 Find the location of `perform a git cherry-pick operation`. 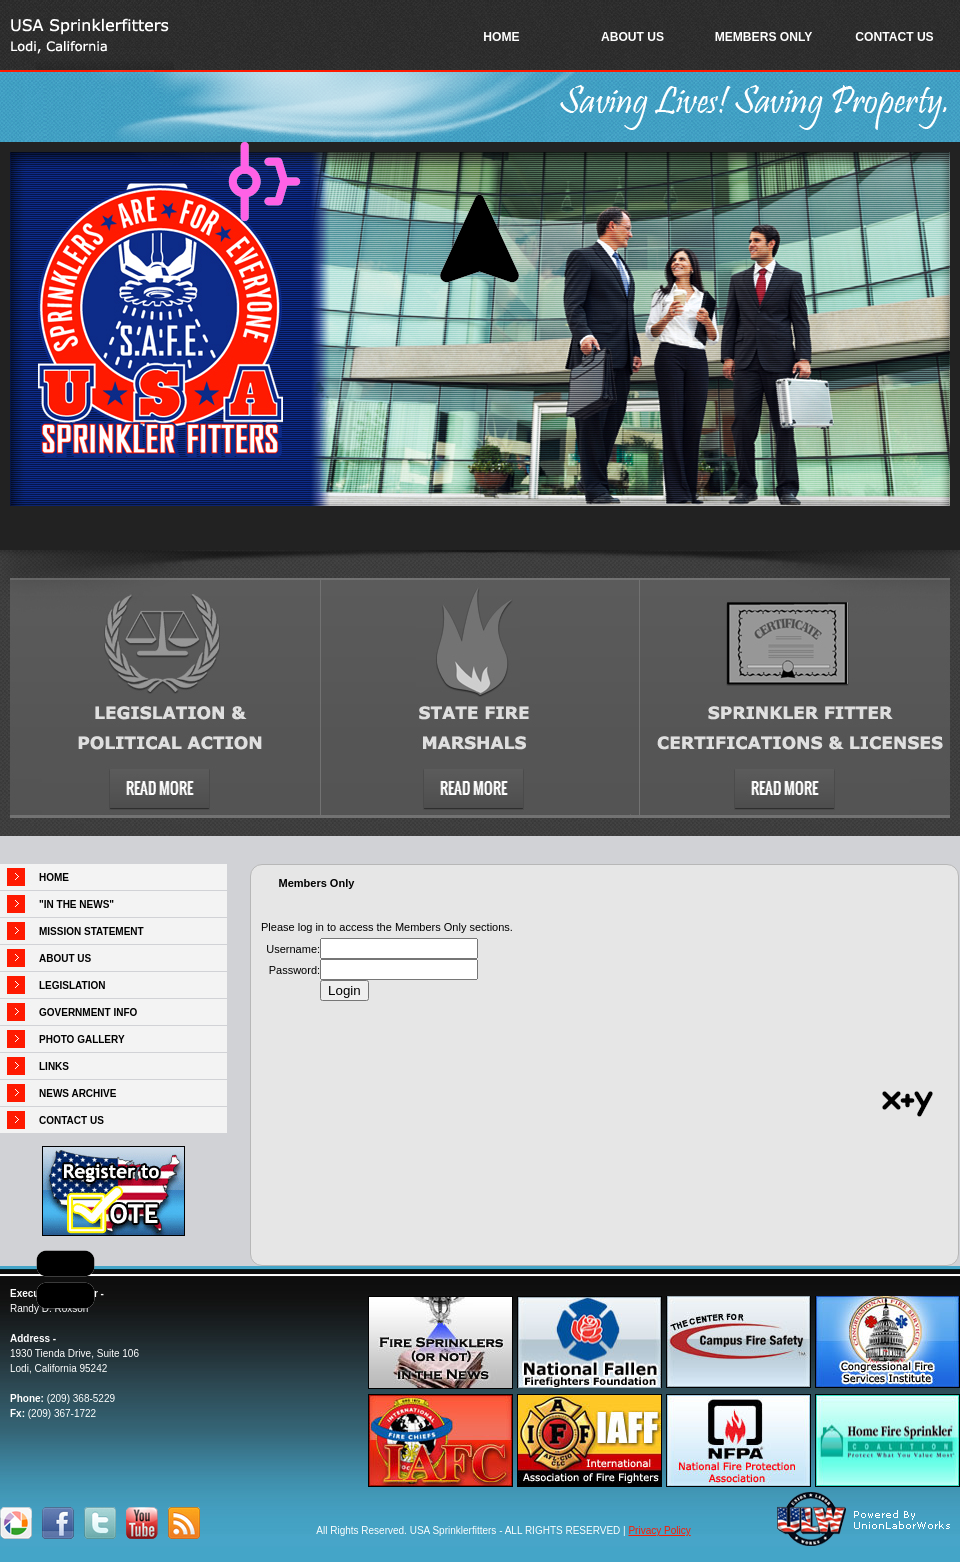

perform a git cherry-pick operation is located at coordinates (264, 181).